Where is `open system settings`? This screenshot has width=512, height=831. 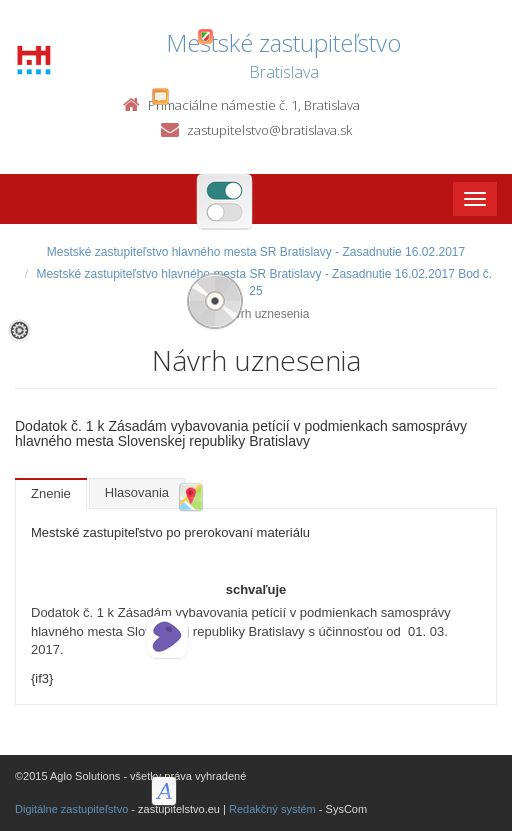
open system settings is located at coordinates (19, 330).